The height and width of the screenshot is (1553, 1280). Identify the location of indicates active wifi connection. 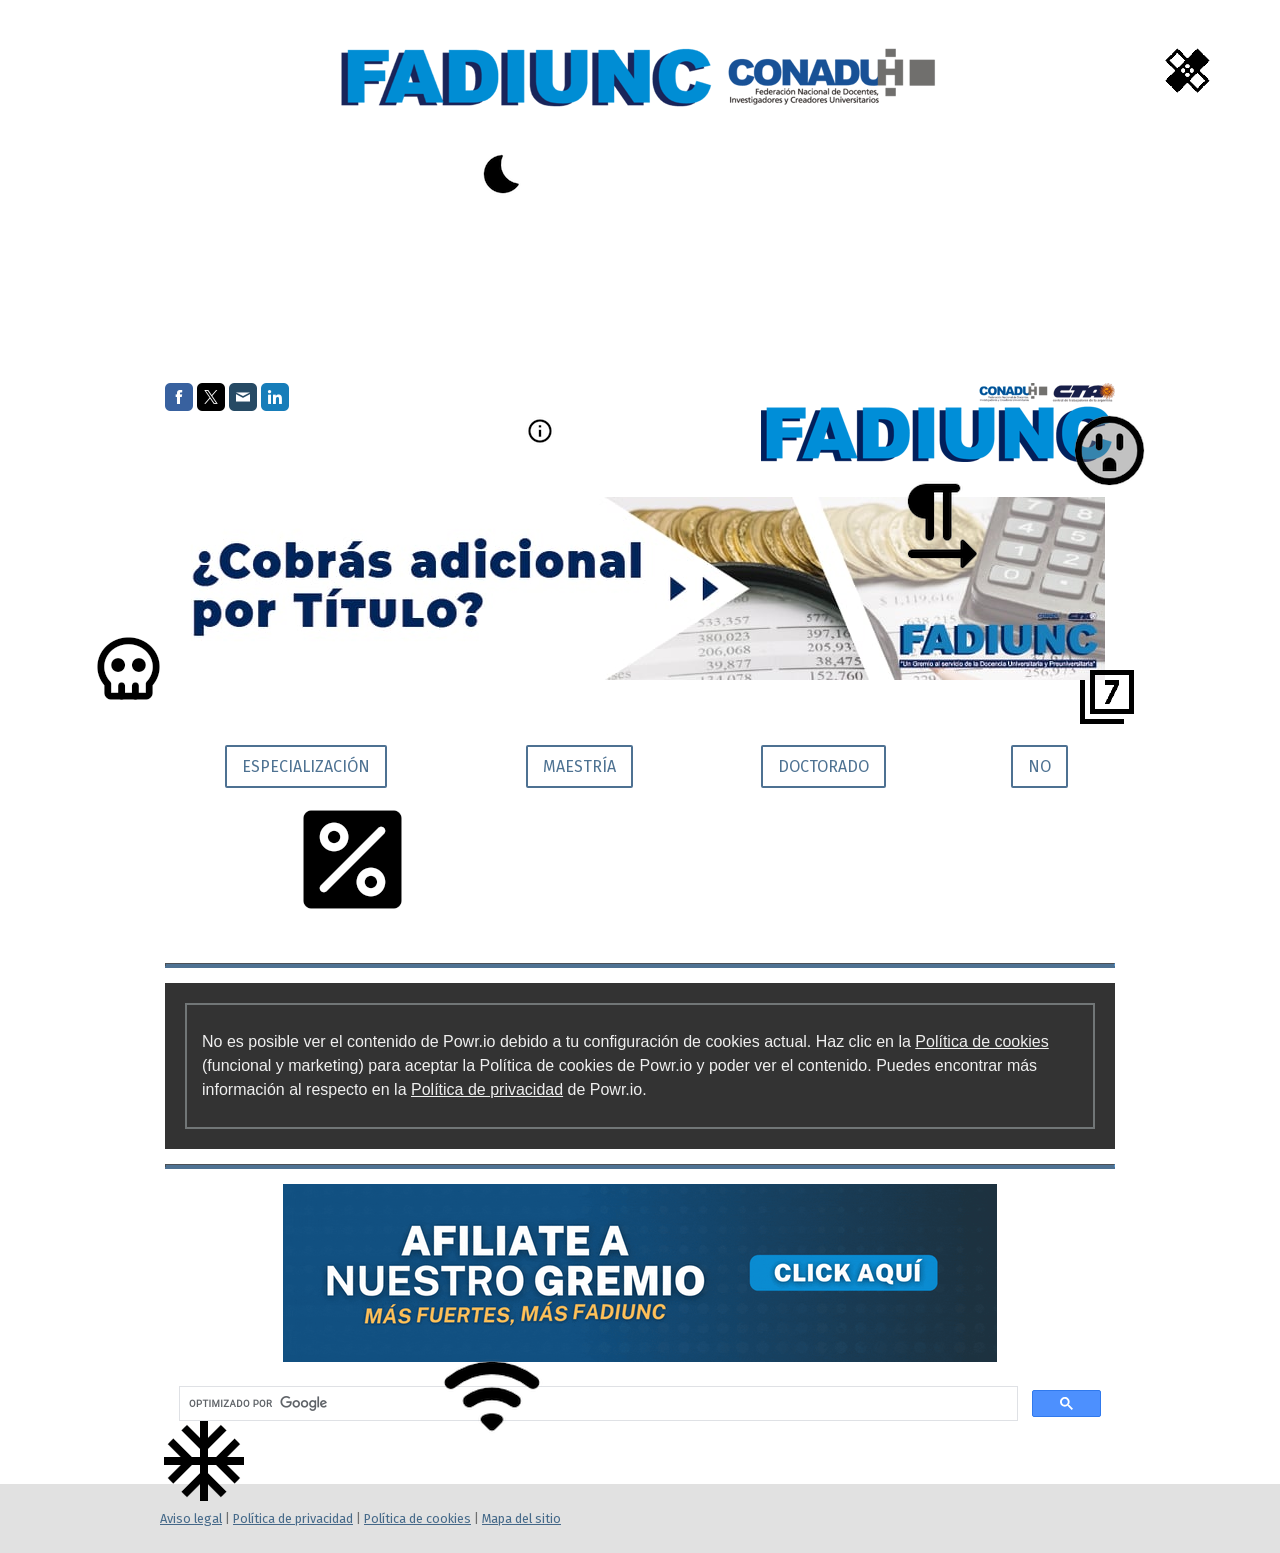
(492, 1396).